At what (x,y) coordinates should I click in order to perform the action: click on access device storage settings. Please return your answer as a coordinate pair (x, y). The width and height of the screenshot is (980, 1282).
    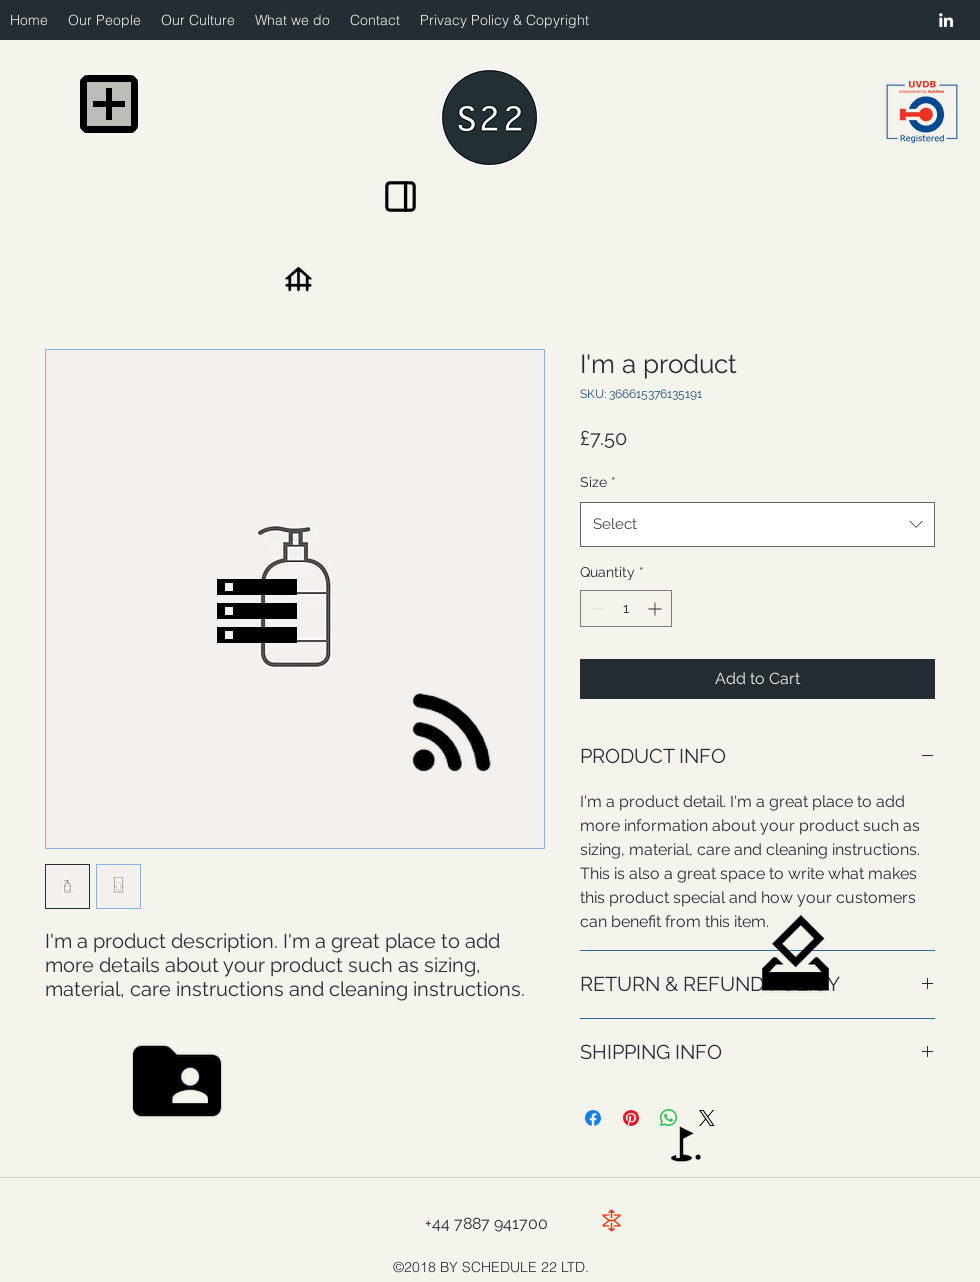
    Looking at the image, I should click on (257, 611).